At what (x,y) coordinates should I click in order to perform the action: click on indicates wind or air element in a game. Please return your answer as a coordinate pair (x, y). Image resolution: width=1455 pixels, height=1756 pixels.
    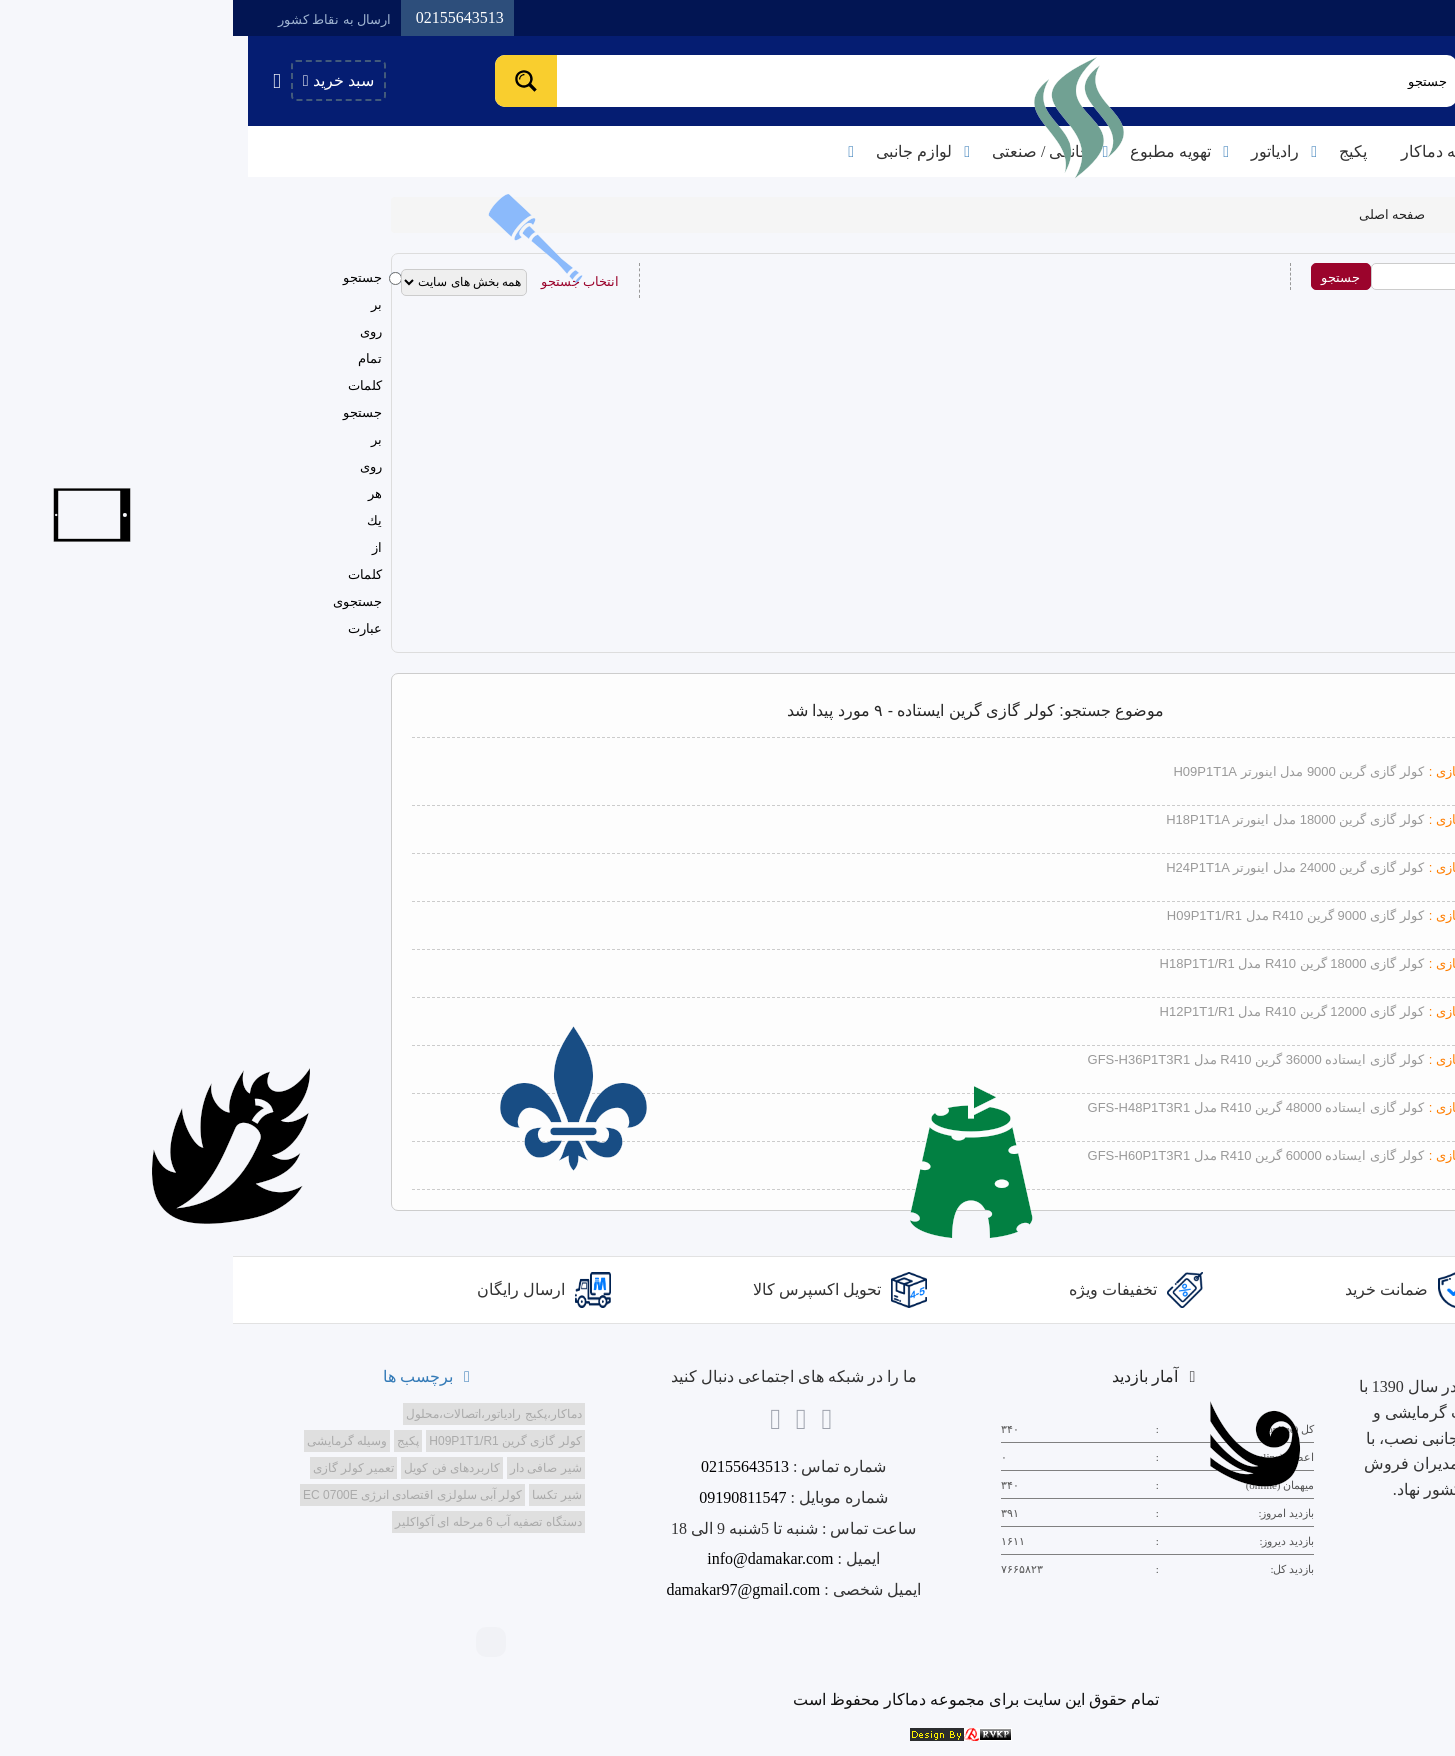
    Looking at the image, I should click on (1255, 1445).